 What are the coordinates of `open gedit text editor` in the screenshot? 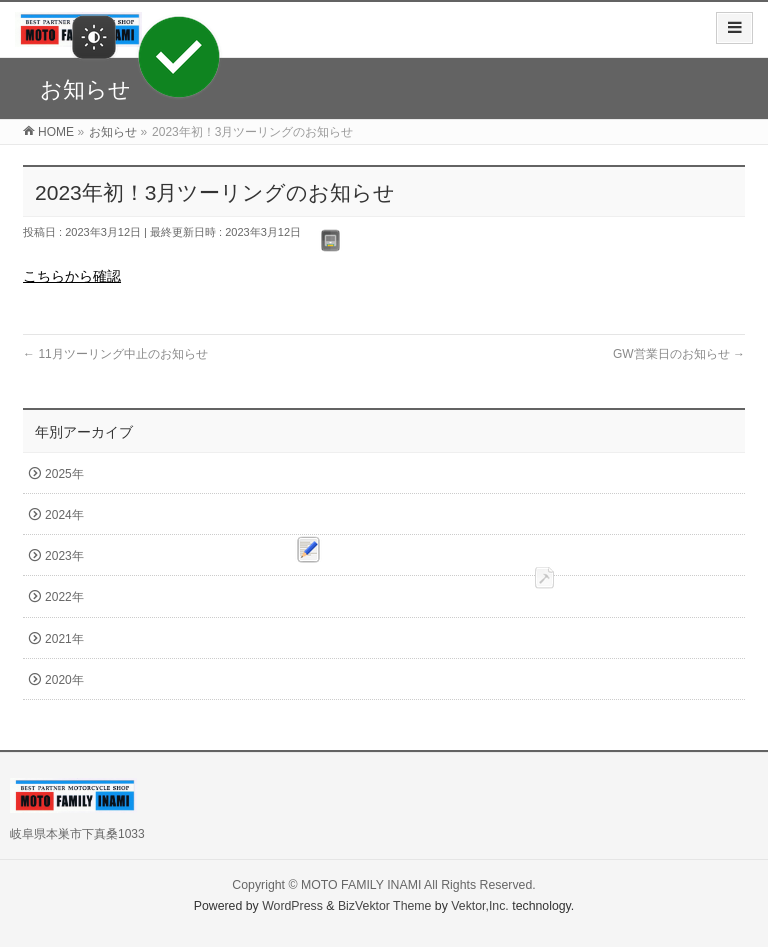 It's located at (308, 549).